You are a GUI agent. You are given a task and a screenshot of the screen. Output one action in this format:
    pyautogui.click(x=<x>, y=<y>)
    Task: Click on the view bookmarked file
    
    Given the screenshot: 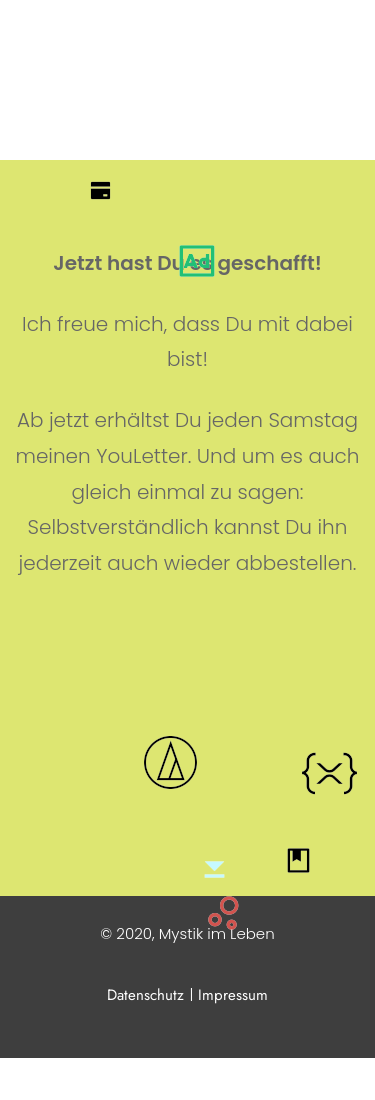 What is the action you would take?
    pyautogui.click(x=298, y=860)
    